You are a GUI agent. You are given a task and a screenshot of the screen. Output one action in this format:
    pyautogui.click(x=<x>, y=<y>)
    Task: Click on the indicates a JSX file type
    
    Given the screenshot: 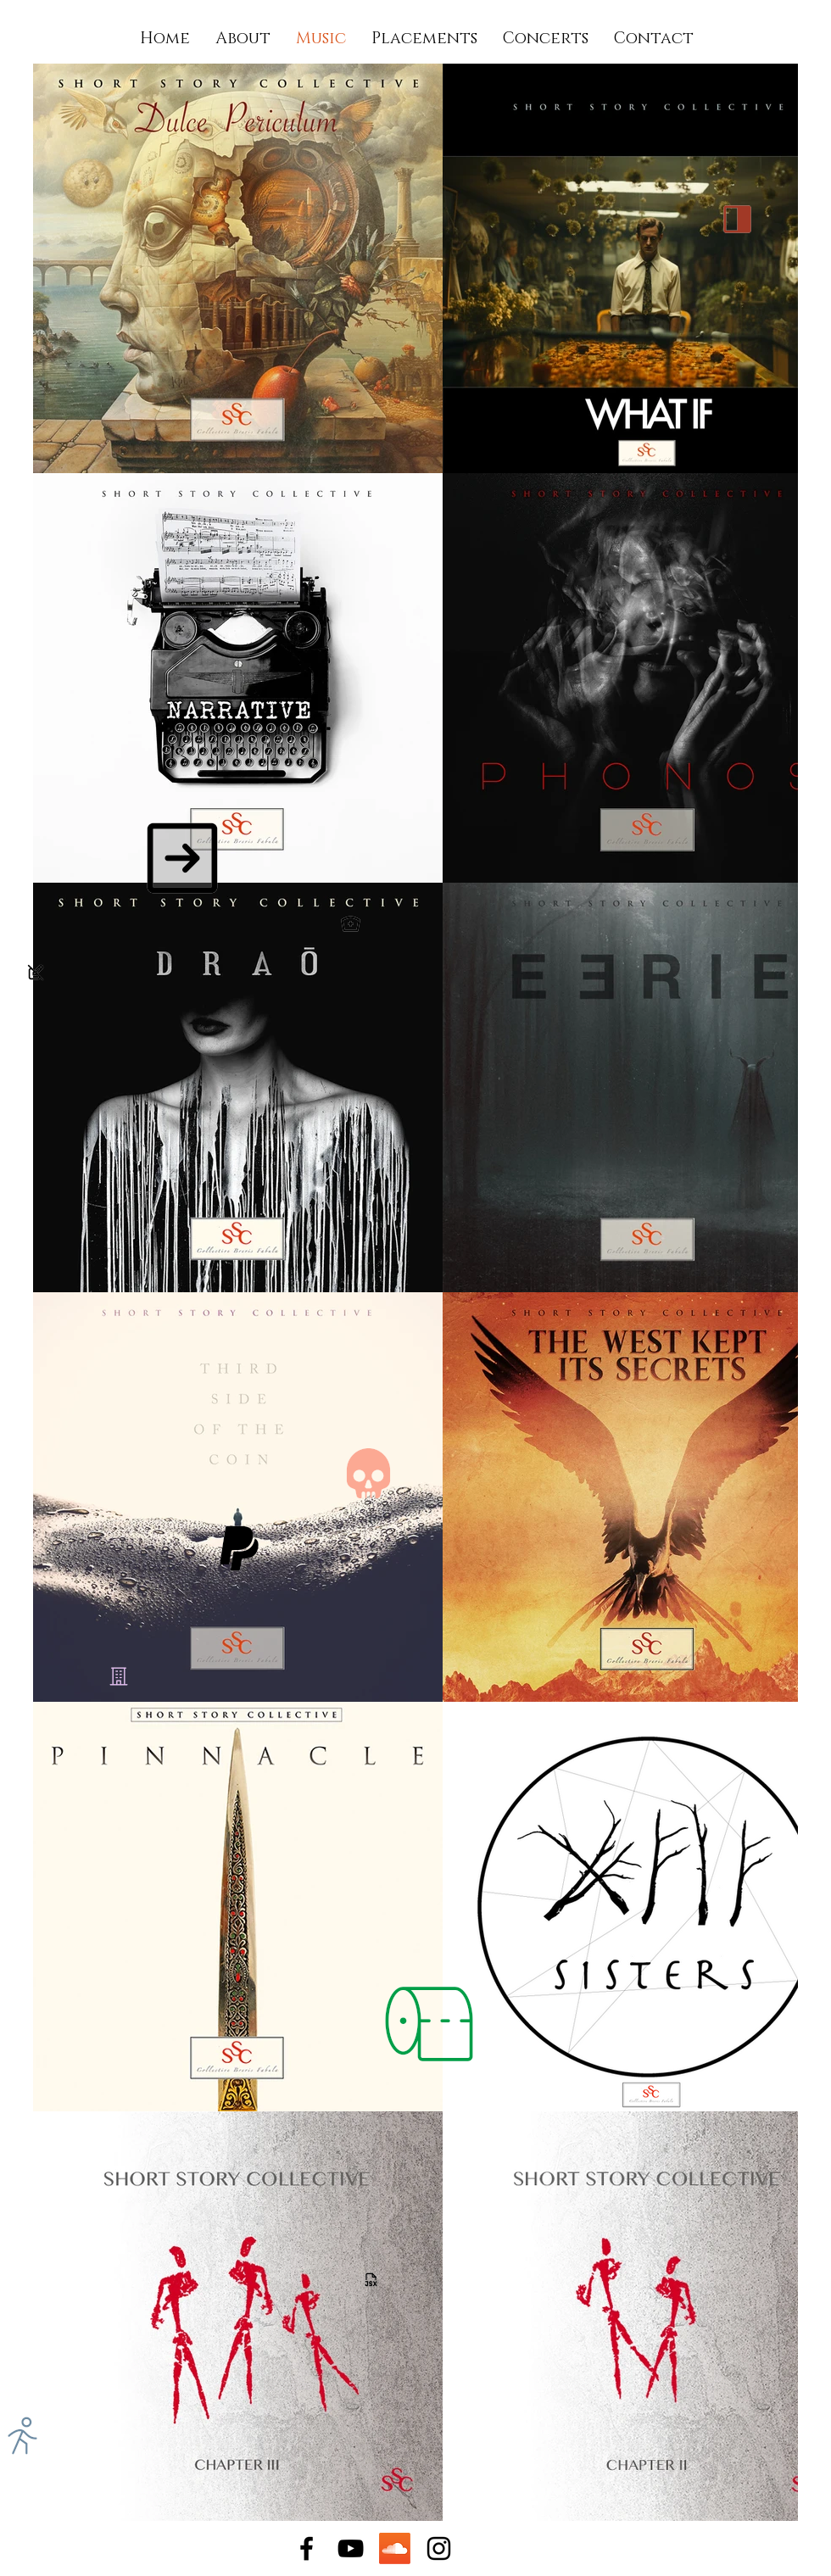 What is the action you would take?
    pyautogui.click(x=371, y=2279)
    